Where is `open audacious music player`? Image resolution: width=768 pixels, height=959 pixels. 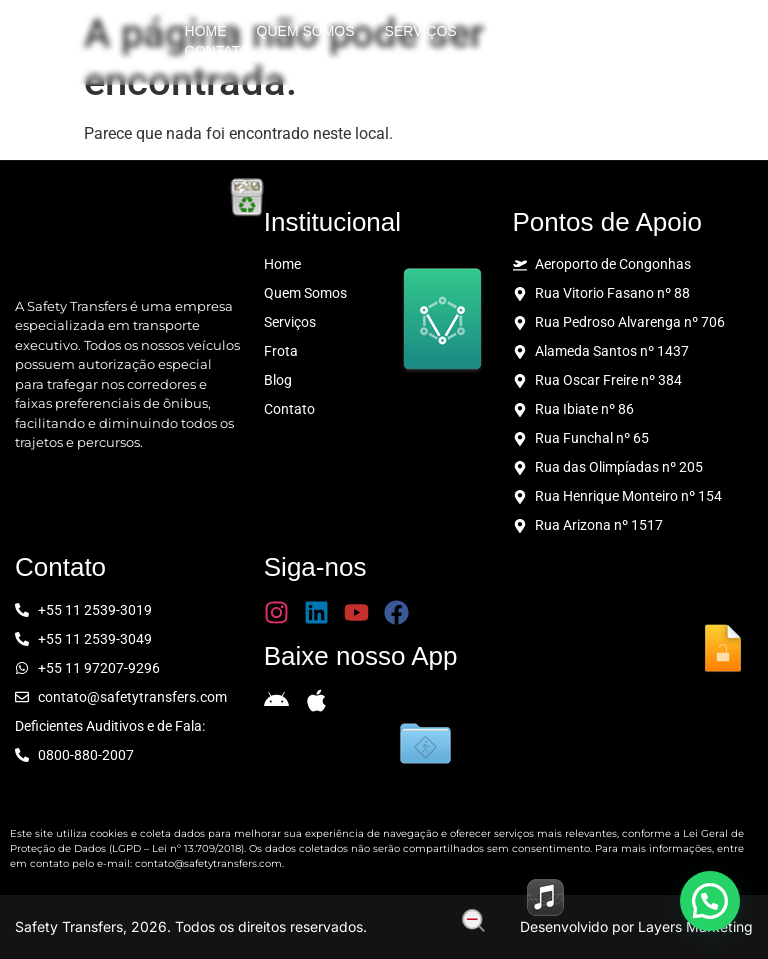 open audacious music player is located at coordinates (545, 897).